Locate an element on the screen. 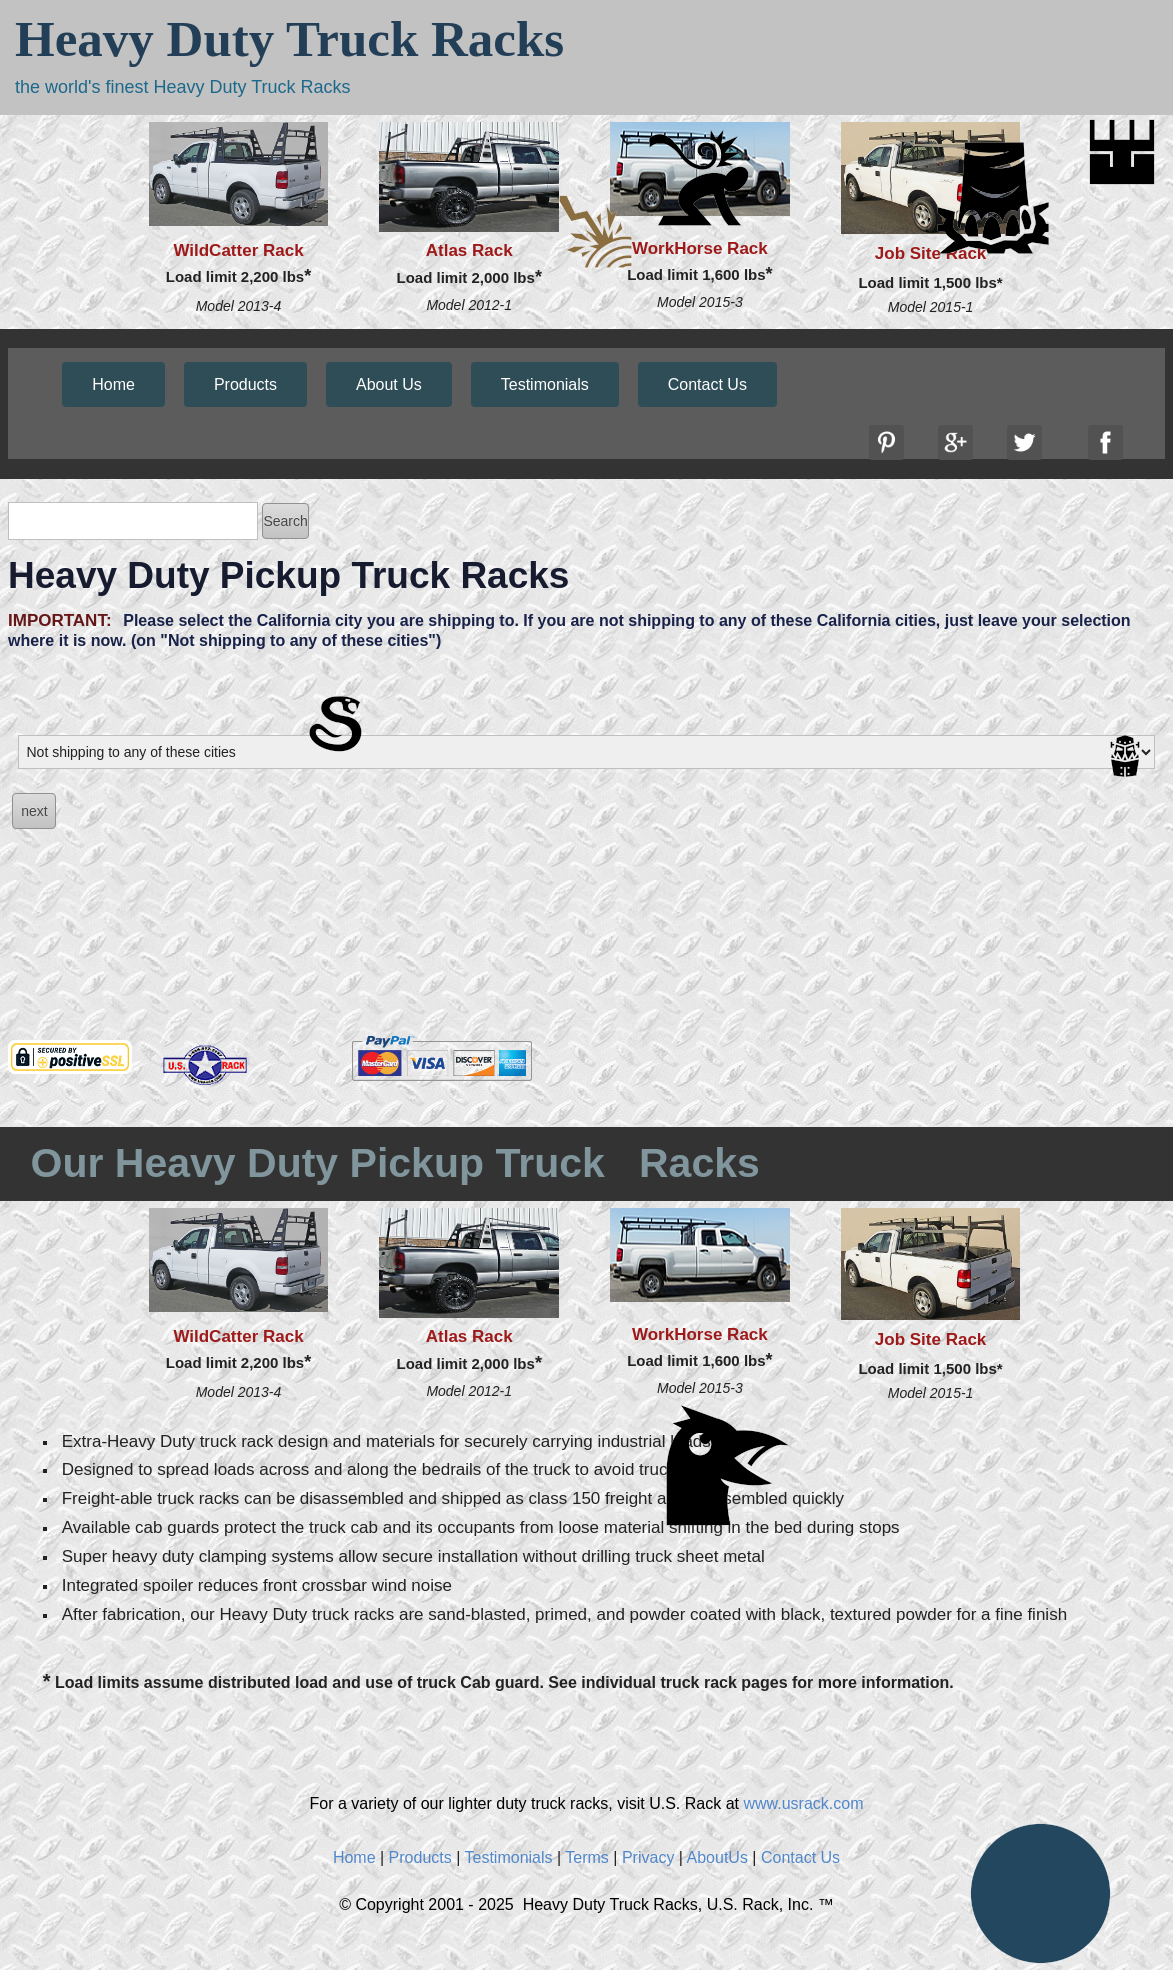 The width and height of the screenshot is (1173, 1970). activate a powerful lightning or sonic attack is located at coordinates (595, 231).